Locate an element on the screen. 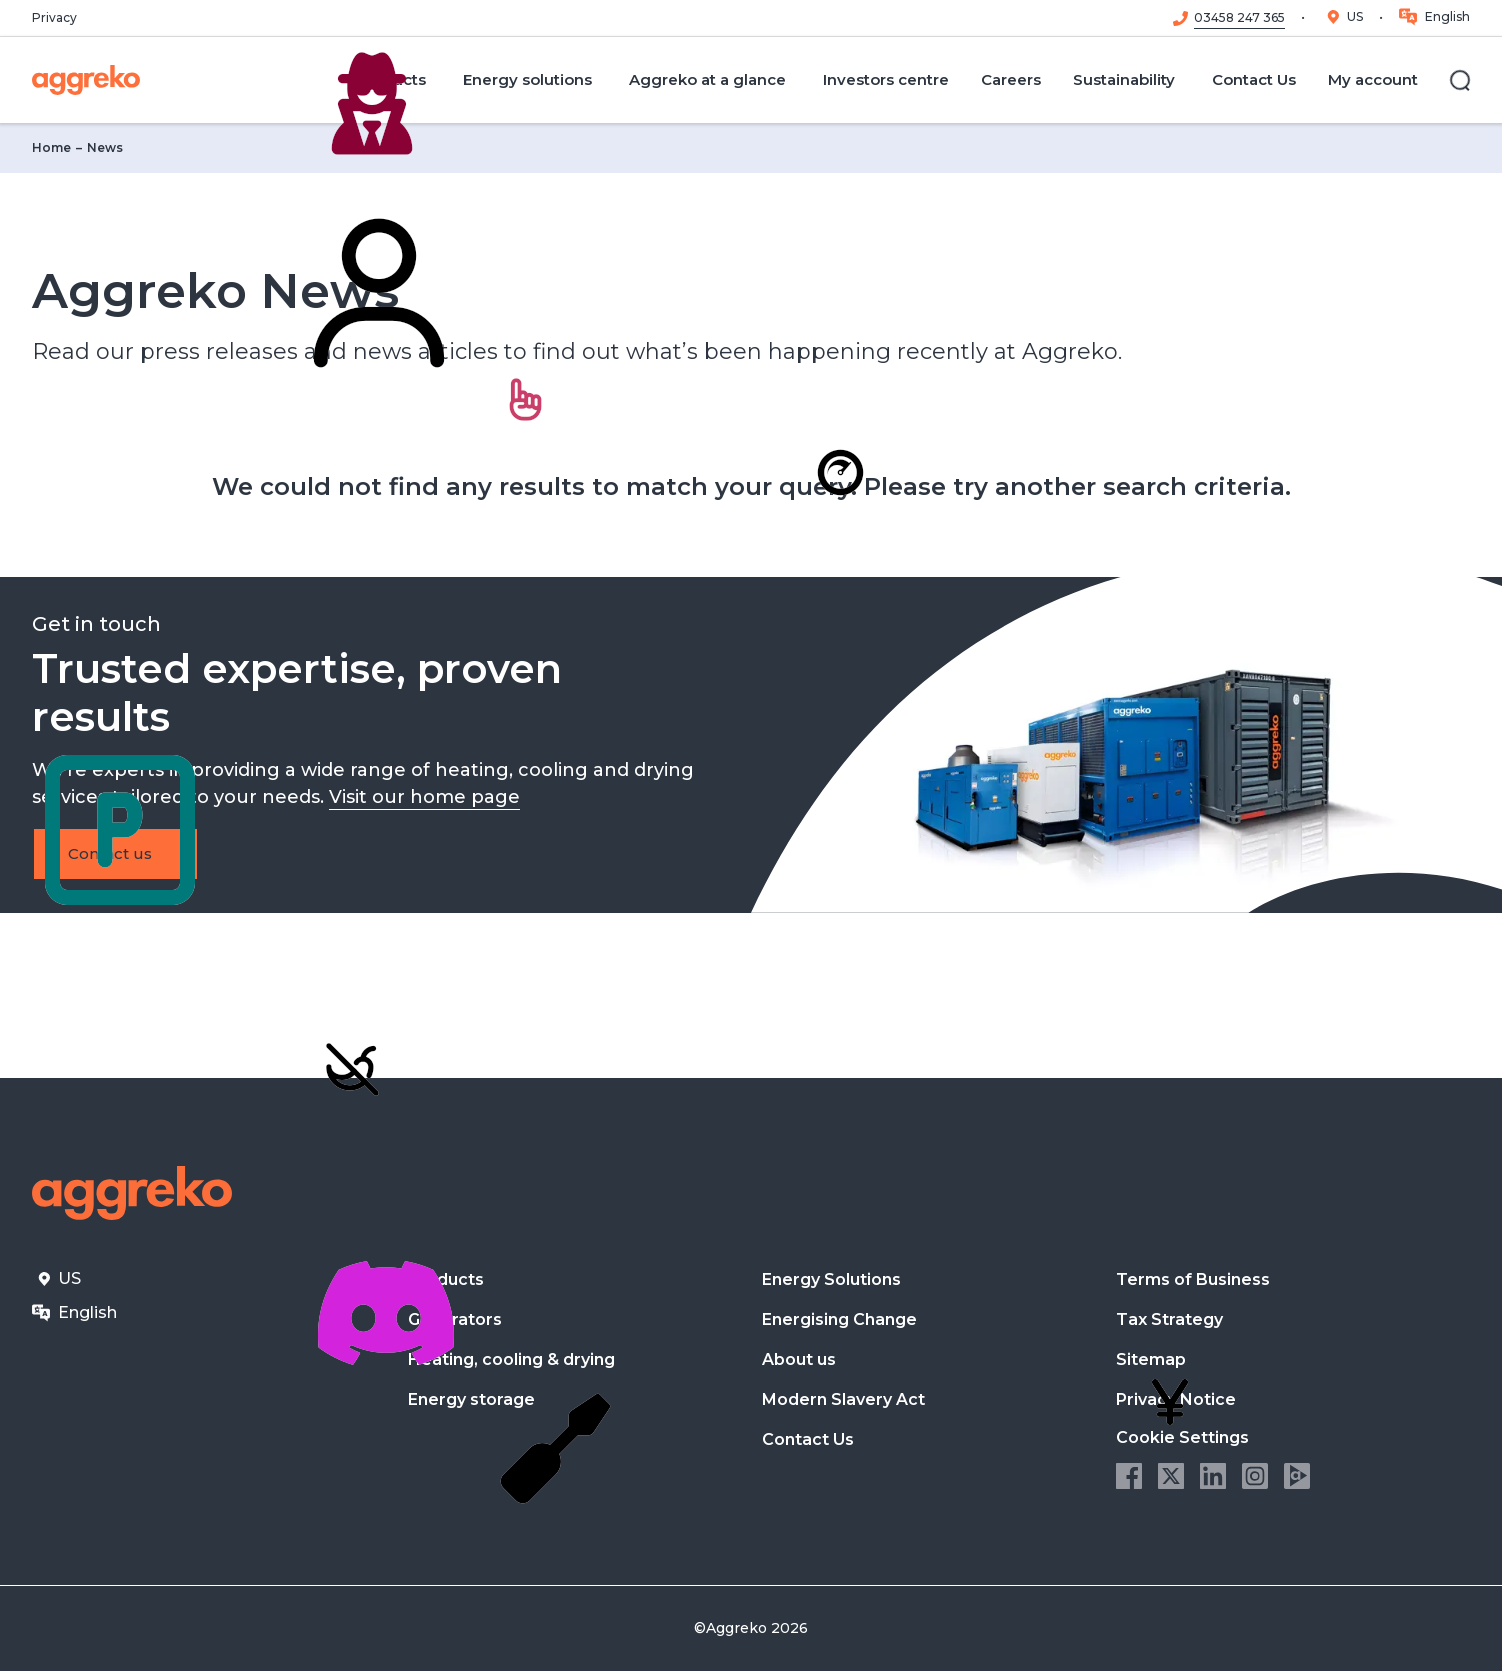 The width and height of the screenshot is (1502, 1671). access incognito or private browsing mode is located at coordinates (372, 105).